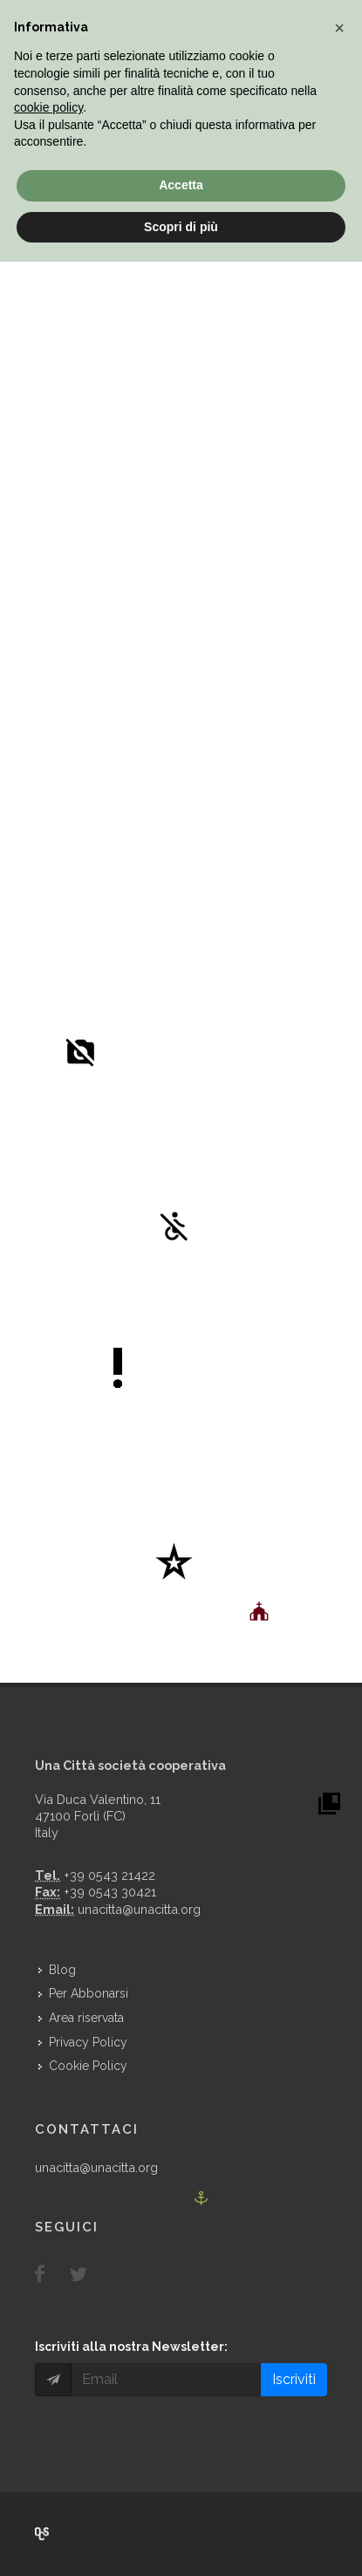 The width and height of the screenshot is (362, 2576). Describe the element at coordinates (174, 1226) in the screenshot. I see `indicates location or service is not wheelchair accessible` at that location.